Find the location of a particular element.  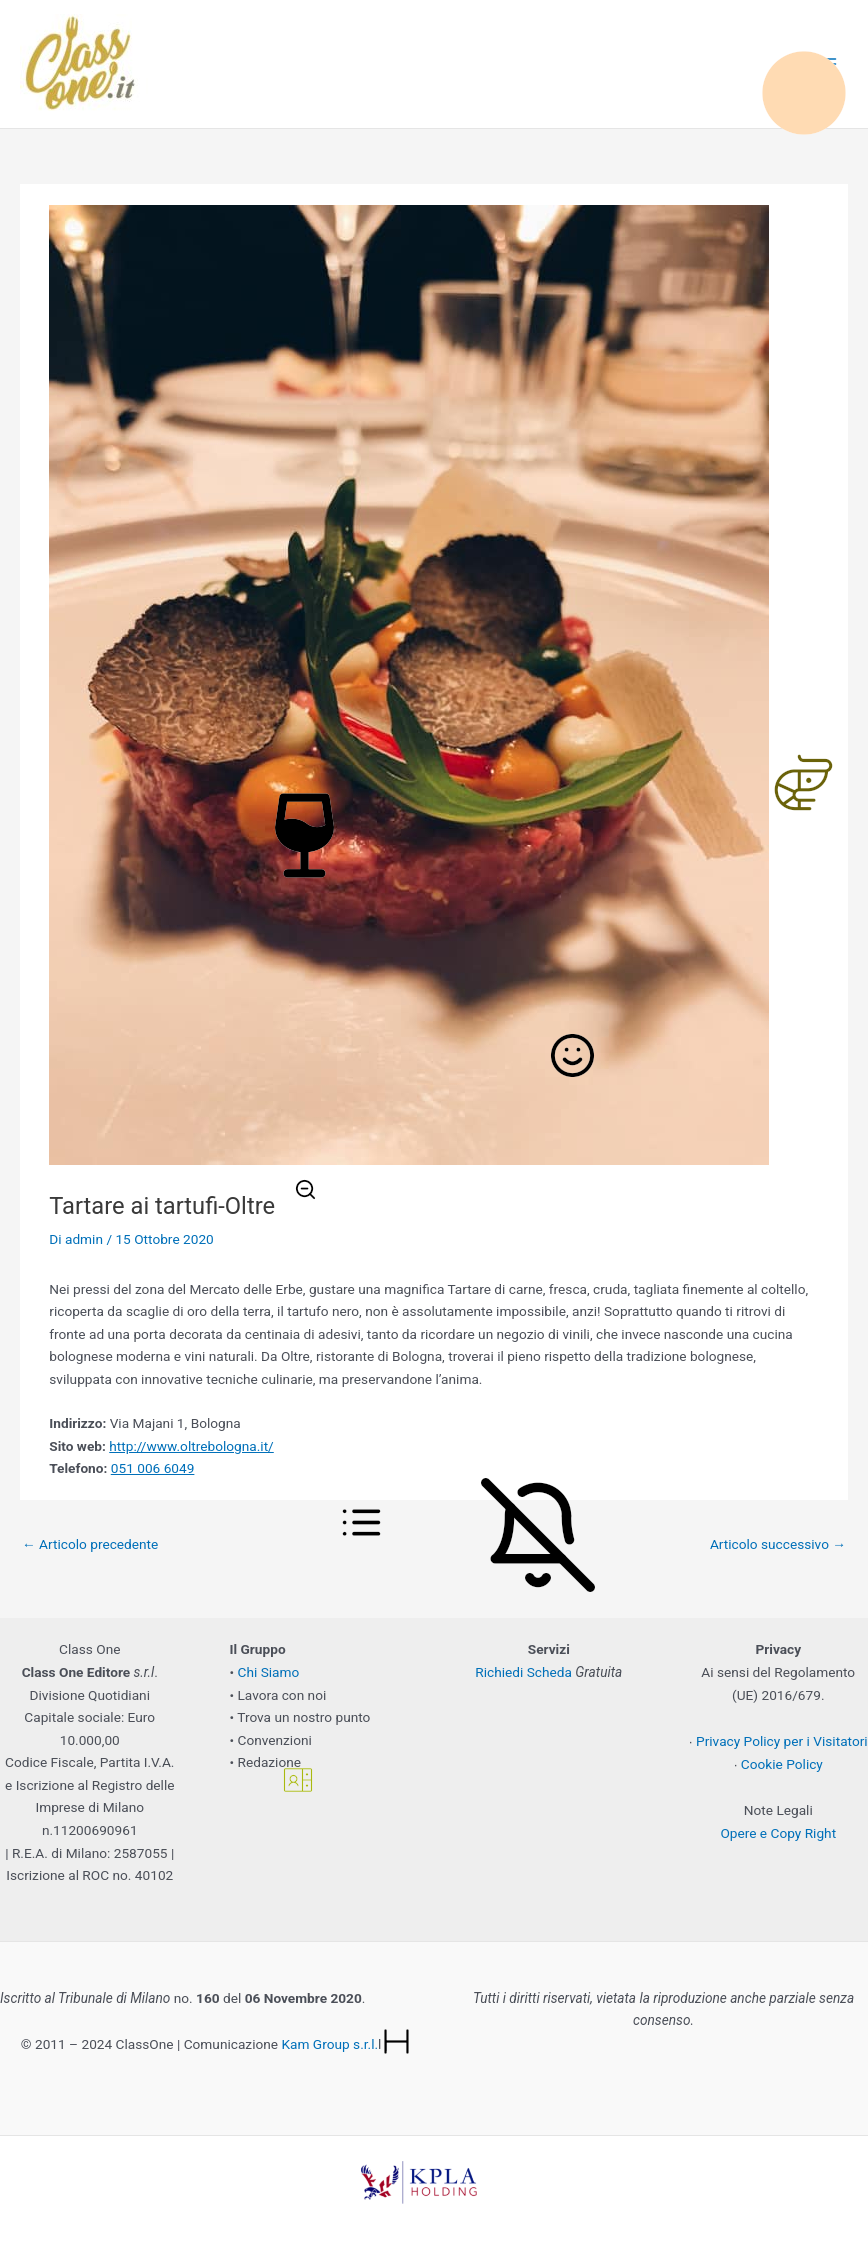

apply heading text formatting is located at coordinates (396, 2041).